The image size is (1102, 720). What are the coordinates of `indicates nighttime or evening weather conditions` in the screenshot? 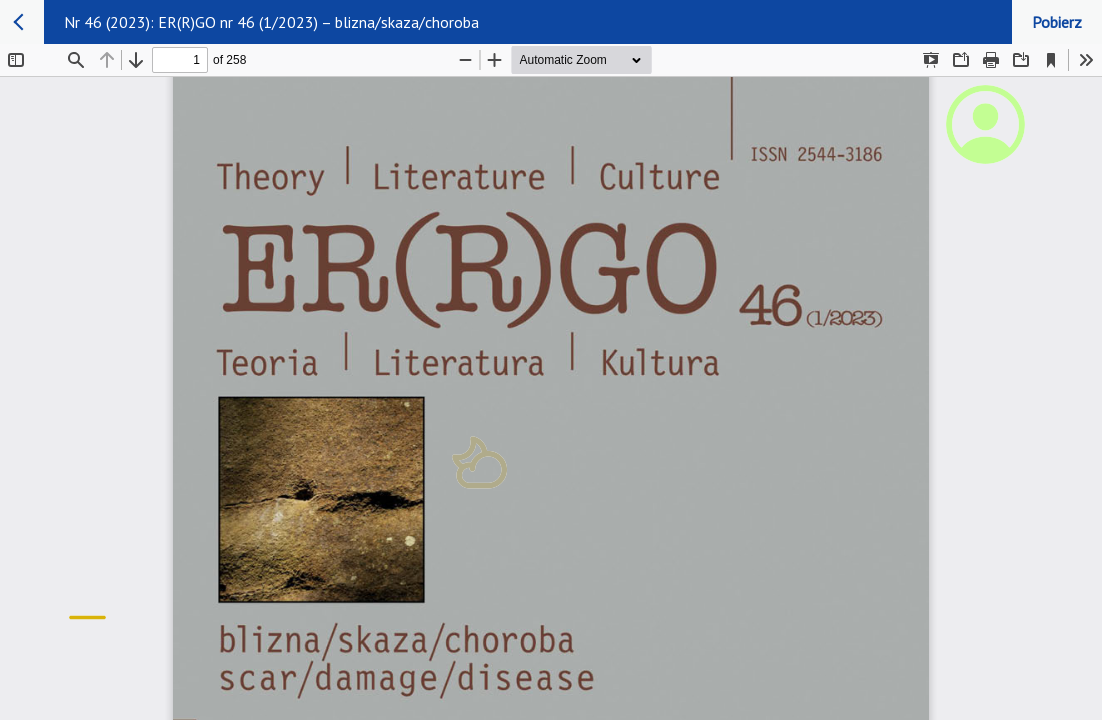 It's located at (478, 465).